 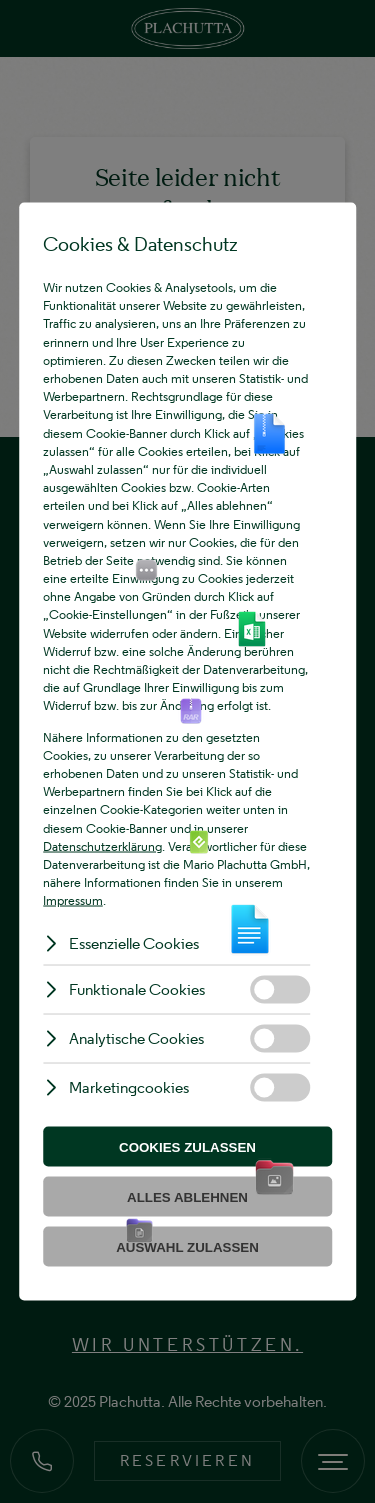 What do you see at coordinates (250, 930) in the screenshot?
I see `open a text document or word processing file` at bounding box center [250, 930].